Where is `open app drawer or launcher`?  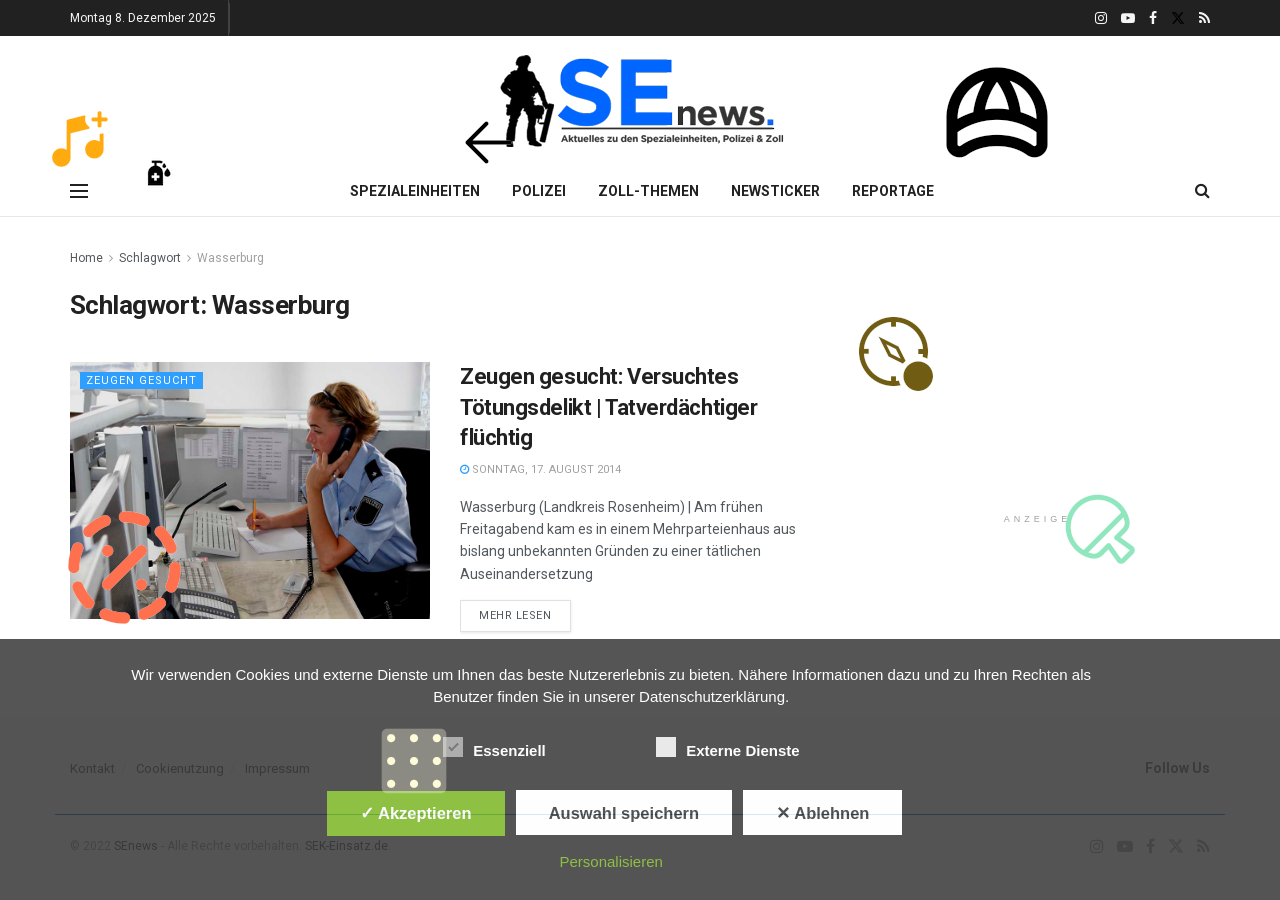 open app drawer or launcher is located at coordinates (414, 761).